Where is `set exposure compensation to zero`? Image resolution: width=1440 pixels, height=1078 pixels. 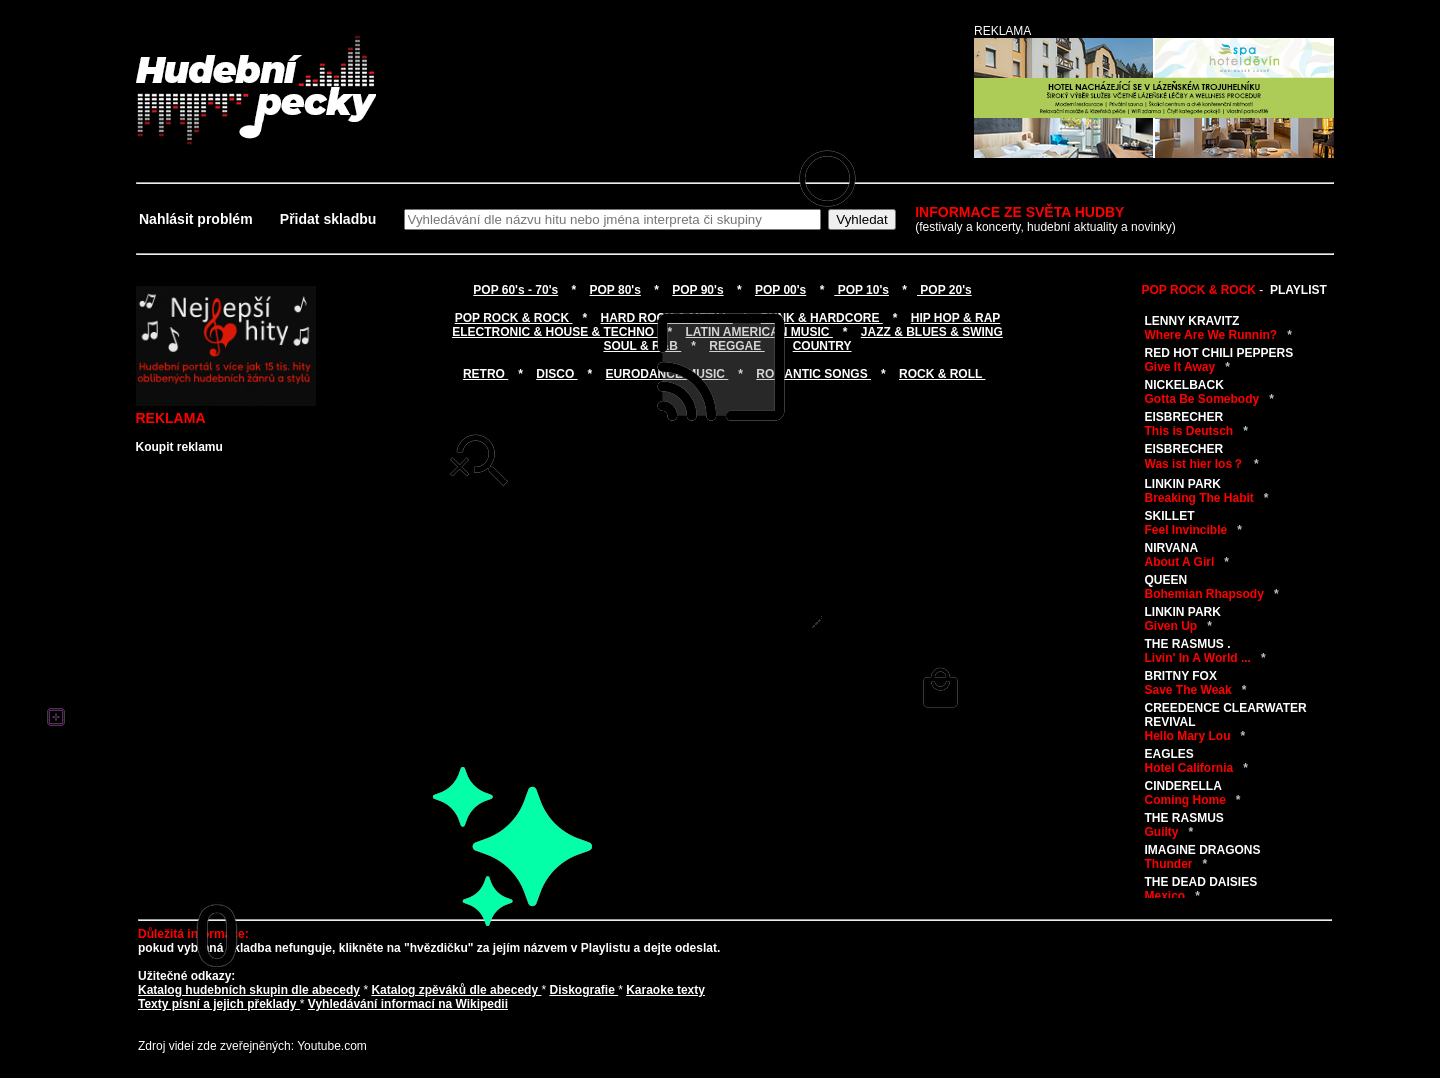 set exposure compensation to zero is located at coordinates (217, 938).